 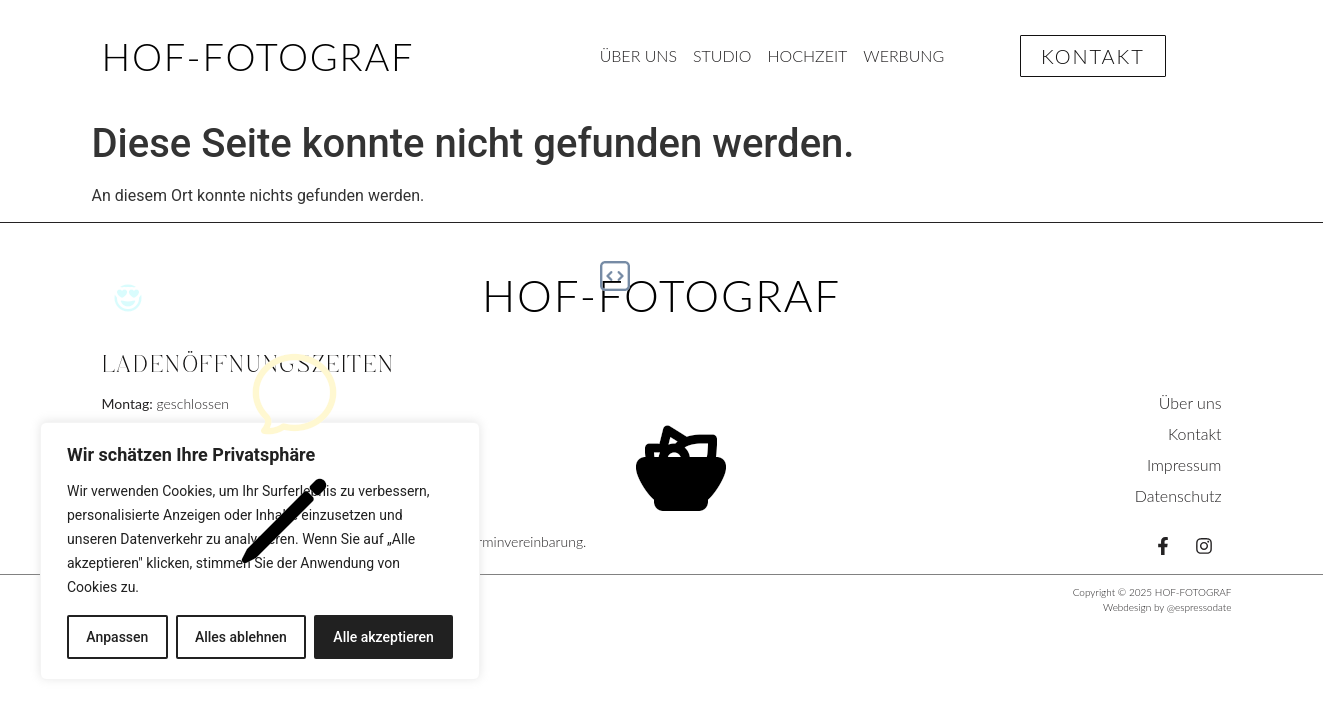 I want to click on react with love or adoration, so click(x=128, y=298).